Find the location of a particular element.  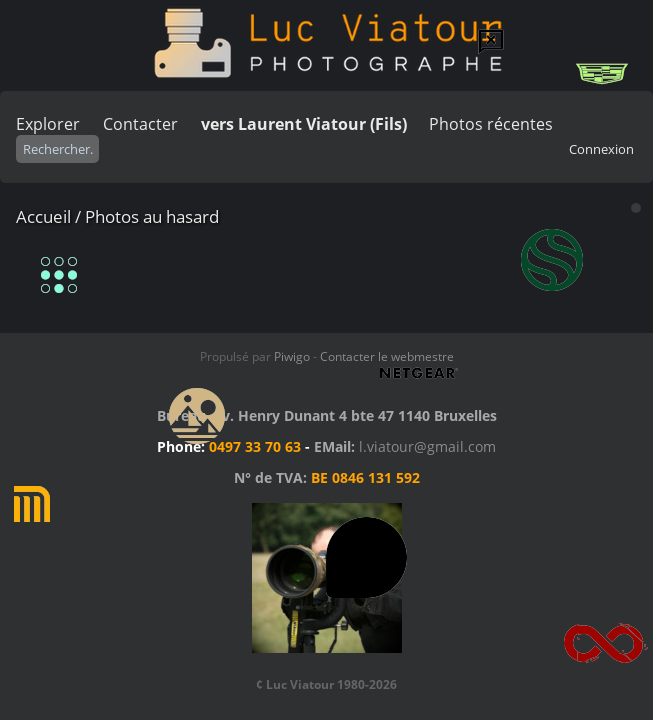

delete a conversation is located at coordinates (491, 41).